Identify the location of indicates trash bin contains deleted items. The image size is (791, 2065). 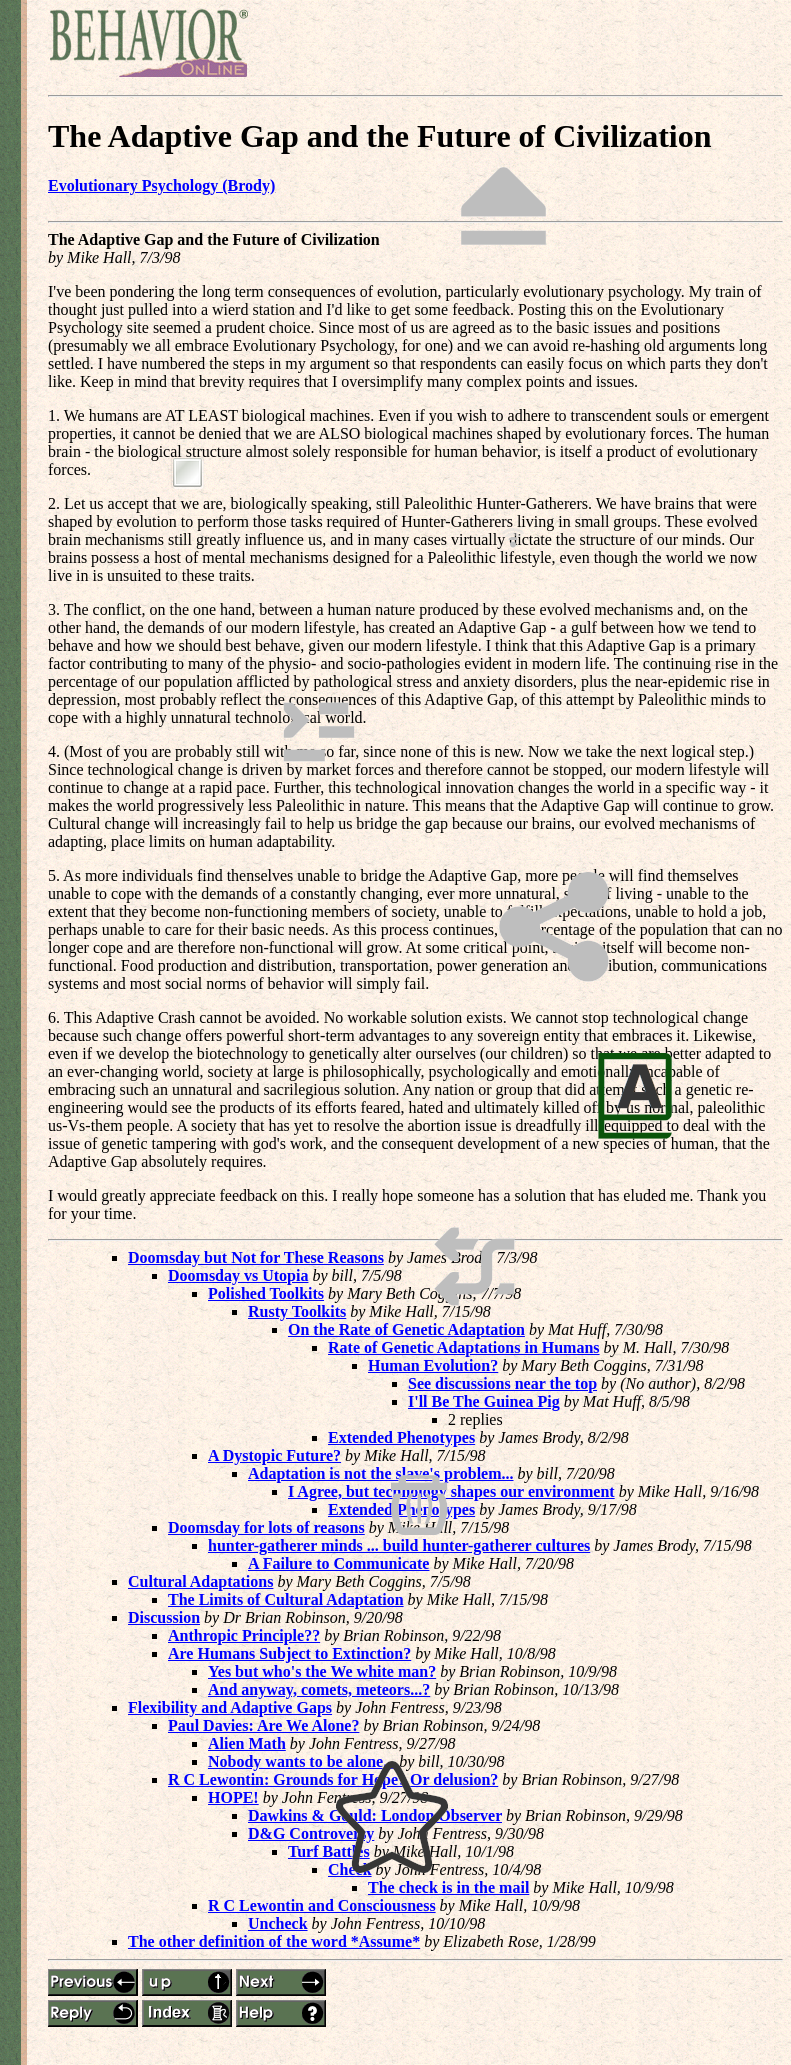
(421, 1505).